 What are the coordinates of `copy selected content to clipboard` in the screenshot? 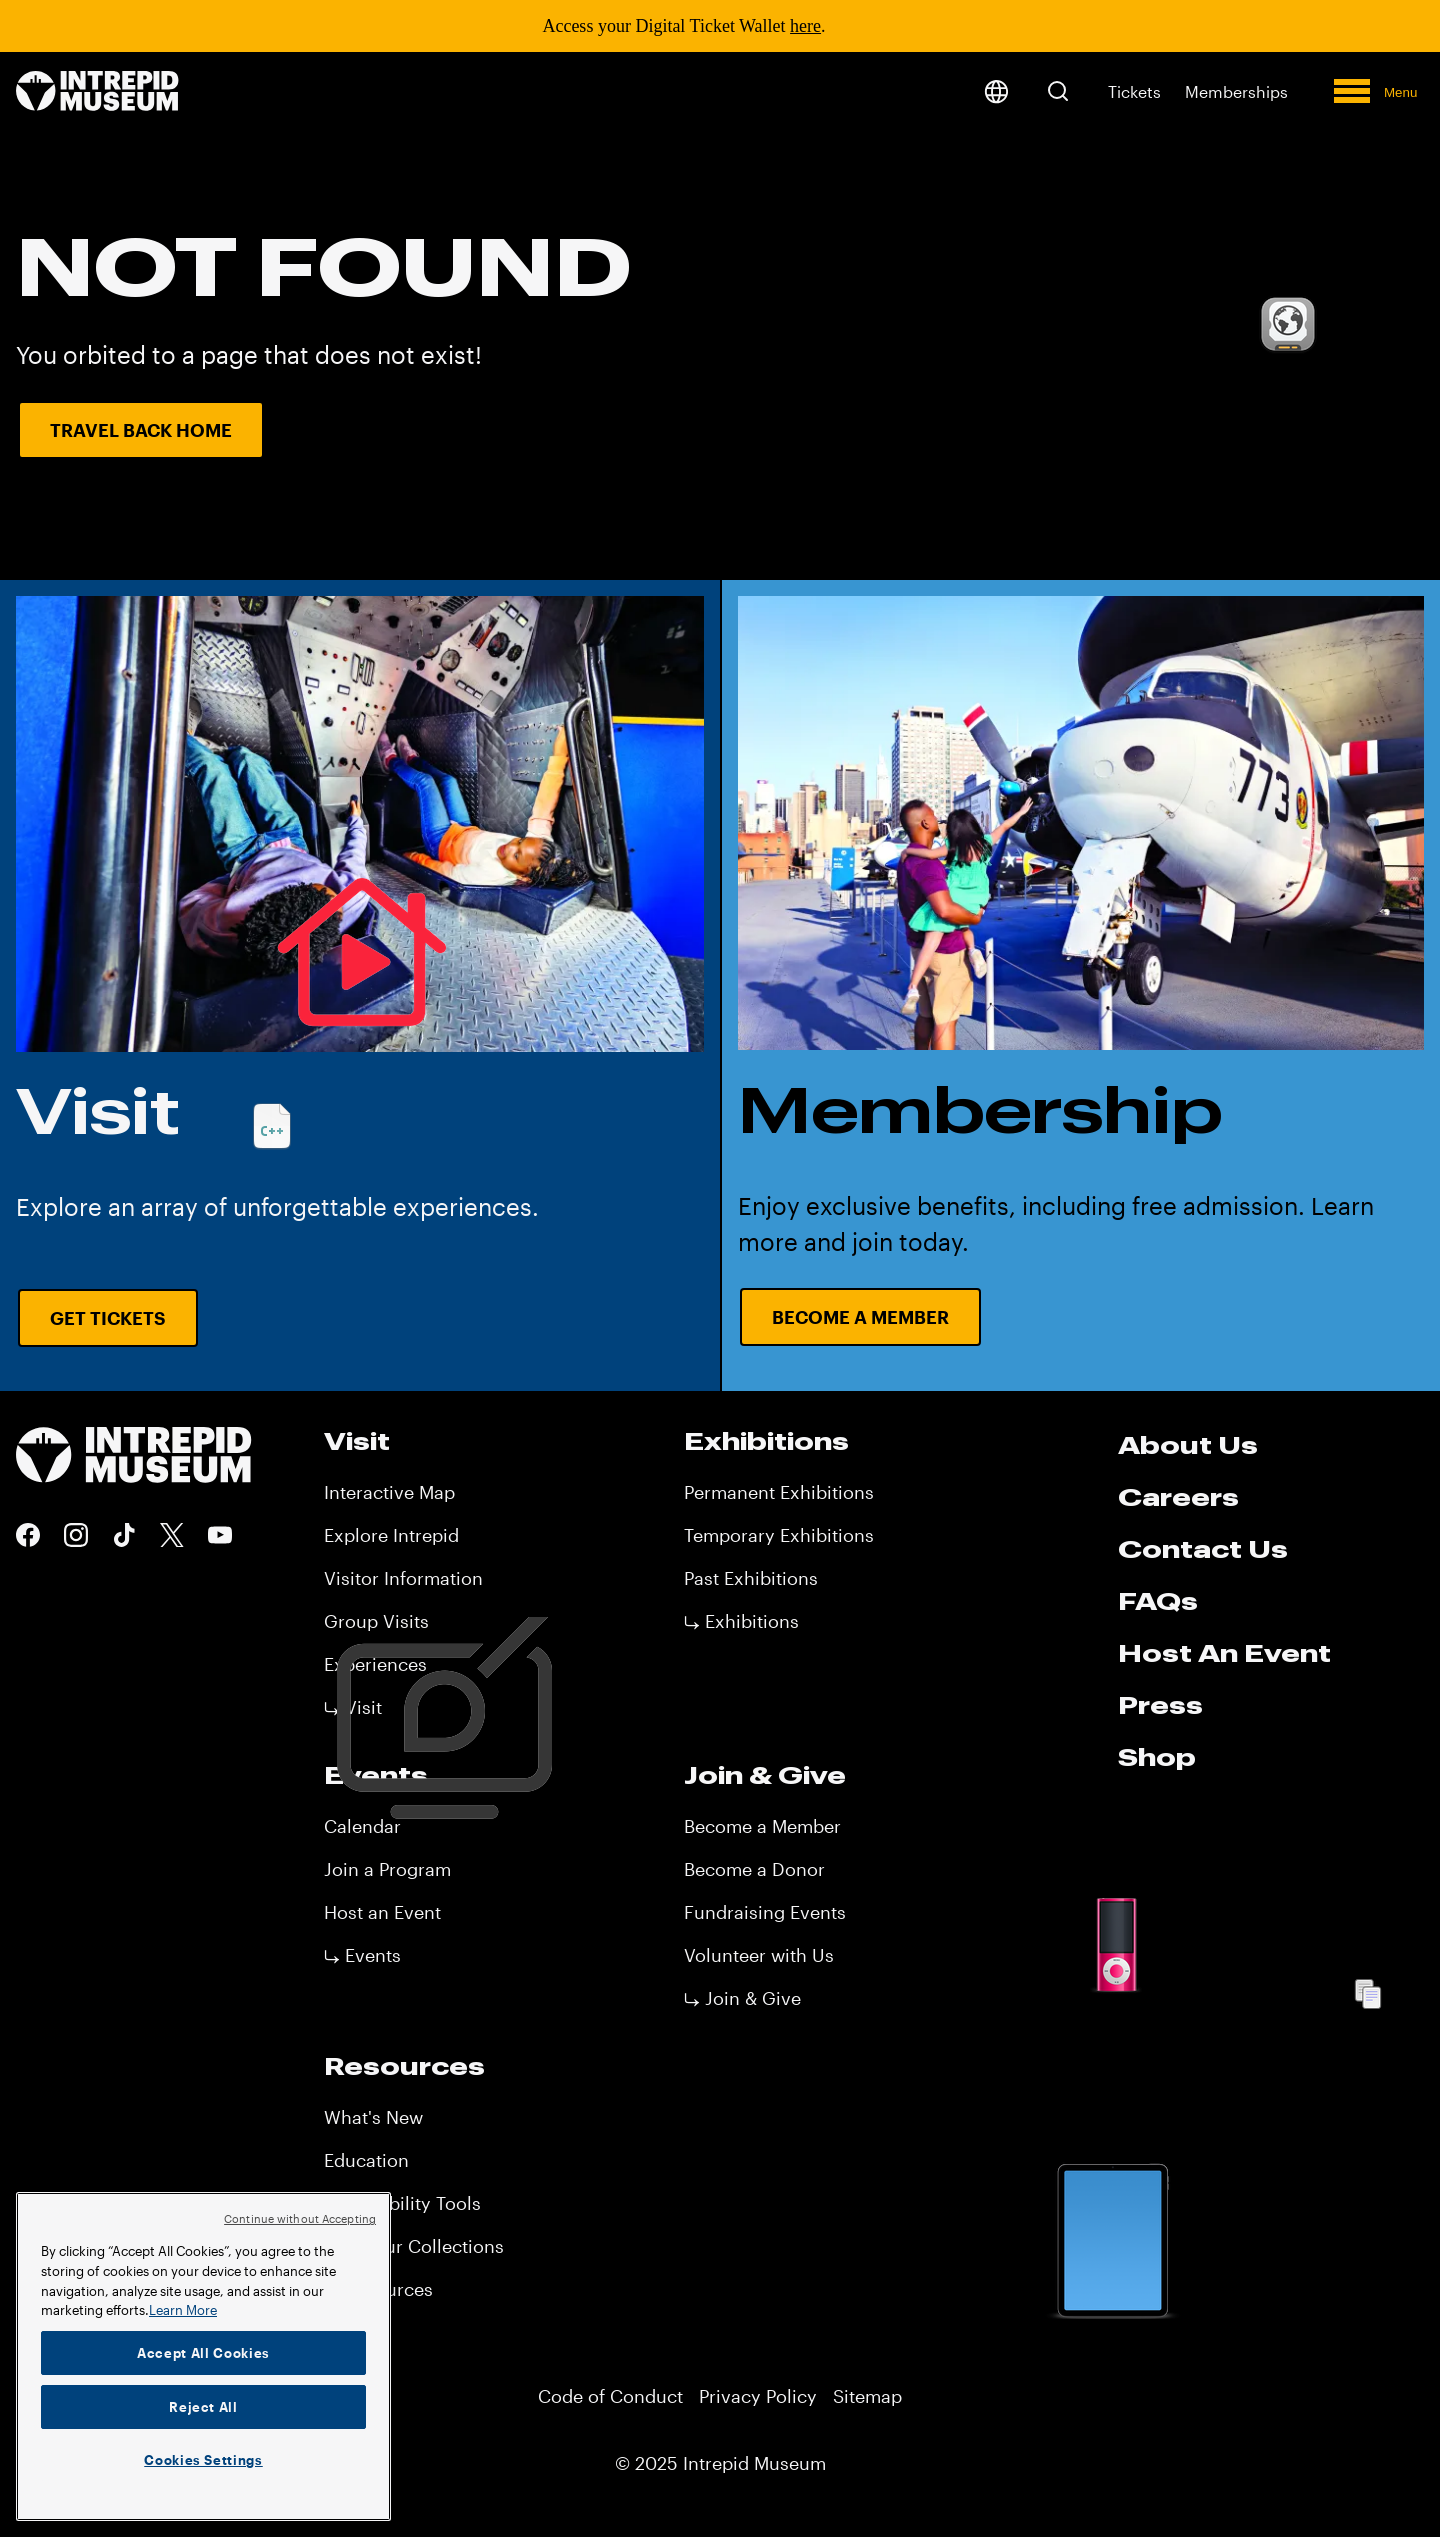 It's located at (1368, 1994).